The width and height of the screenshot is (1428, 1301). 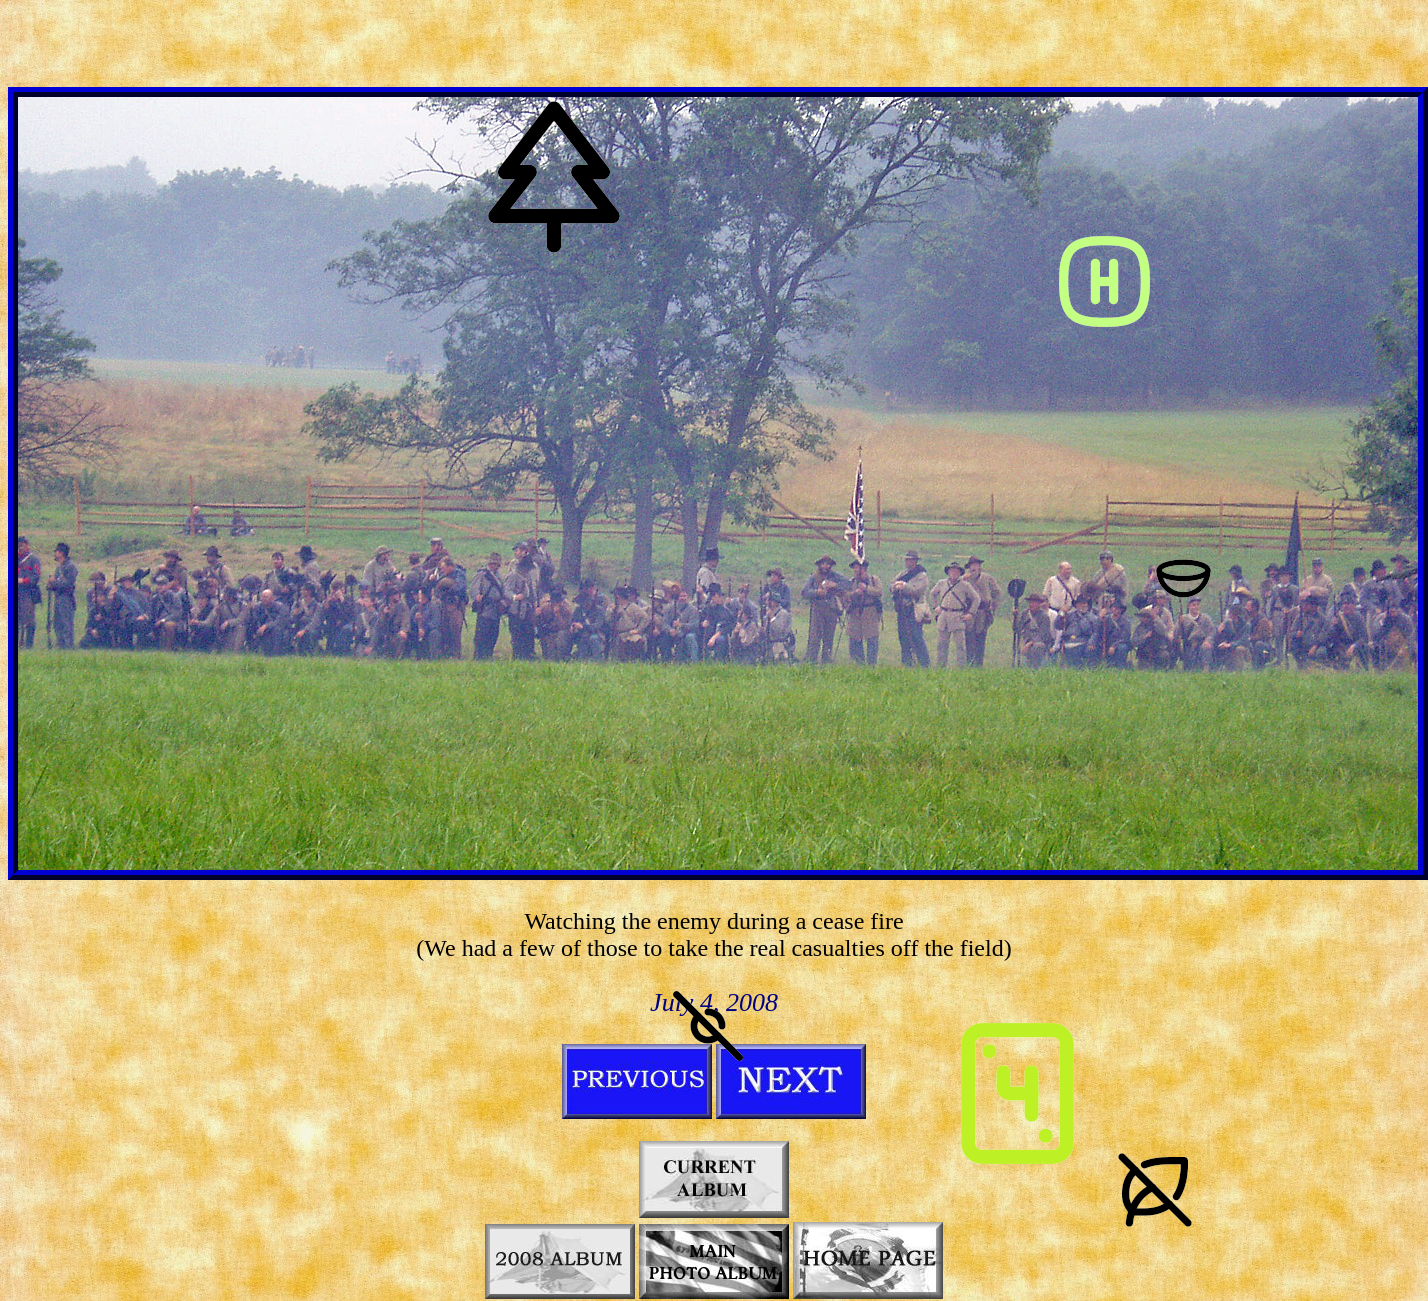 I want to click on indicates parks or nature areas on a map, so click(x=554, y=177).